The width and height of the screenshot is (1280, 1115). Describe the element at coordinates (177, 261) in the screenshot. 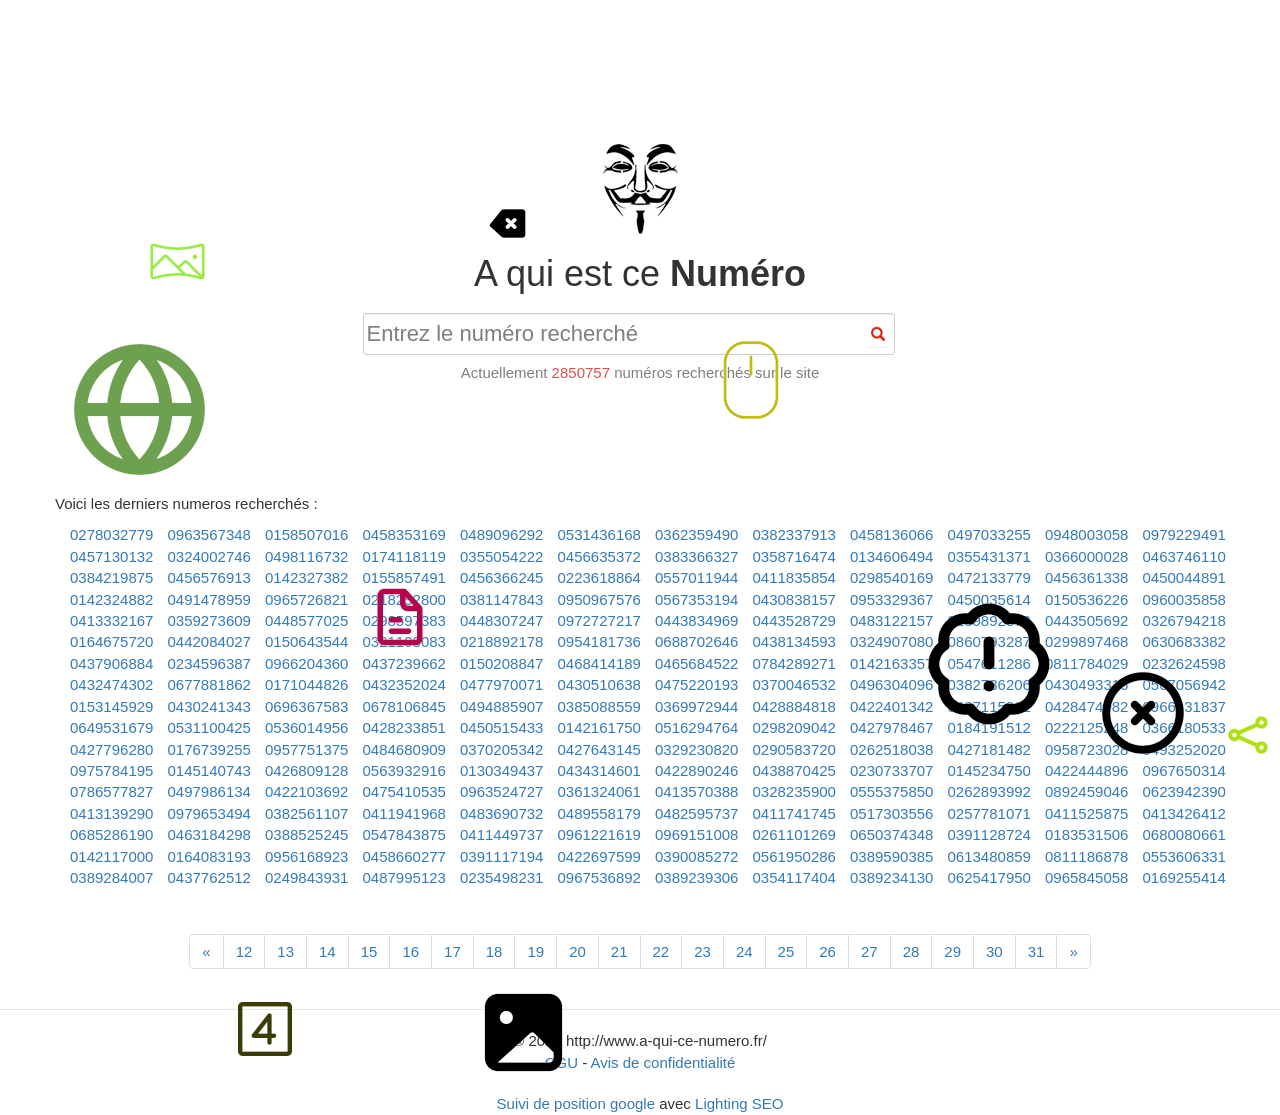

I see `view panorama or wide-angle photos` at that location.